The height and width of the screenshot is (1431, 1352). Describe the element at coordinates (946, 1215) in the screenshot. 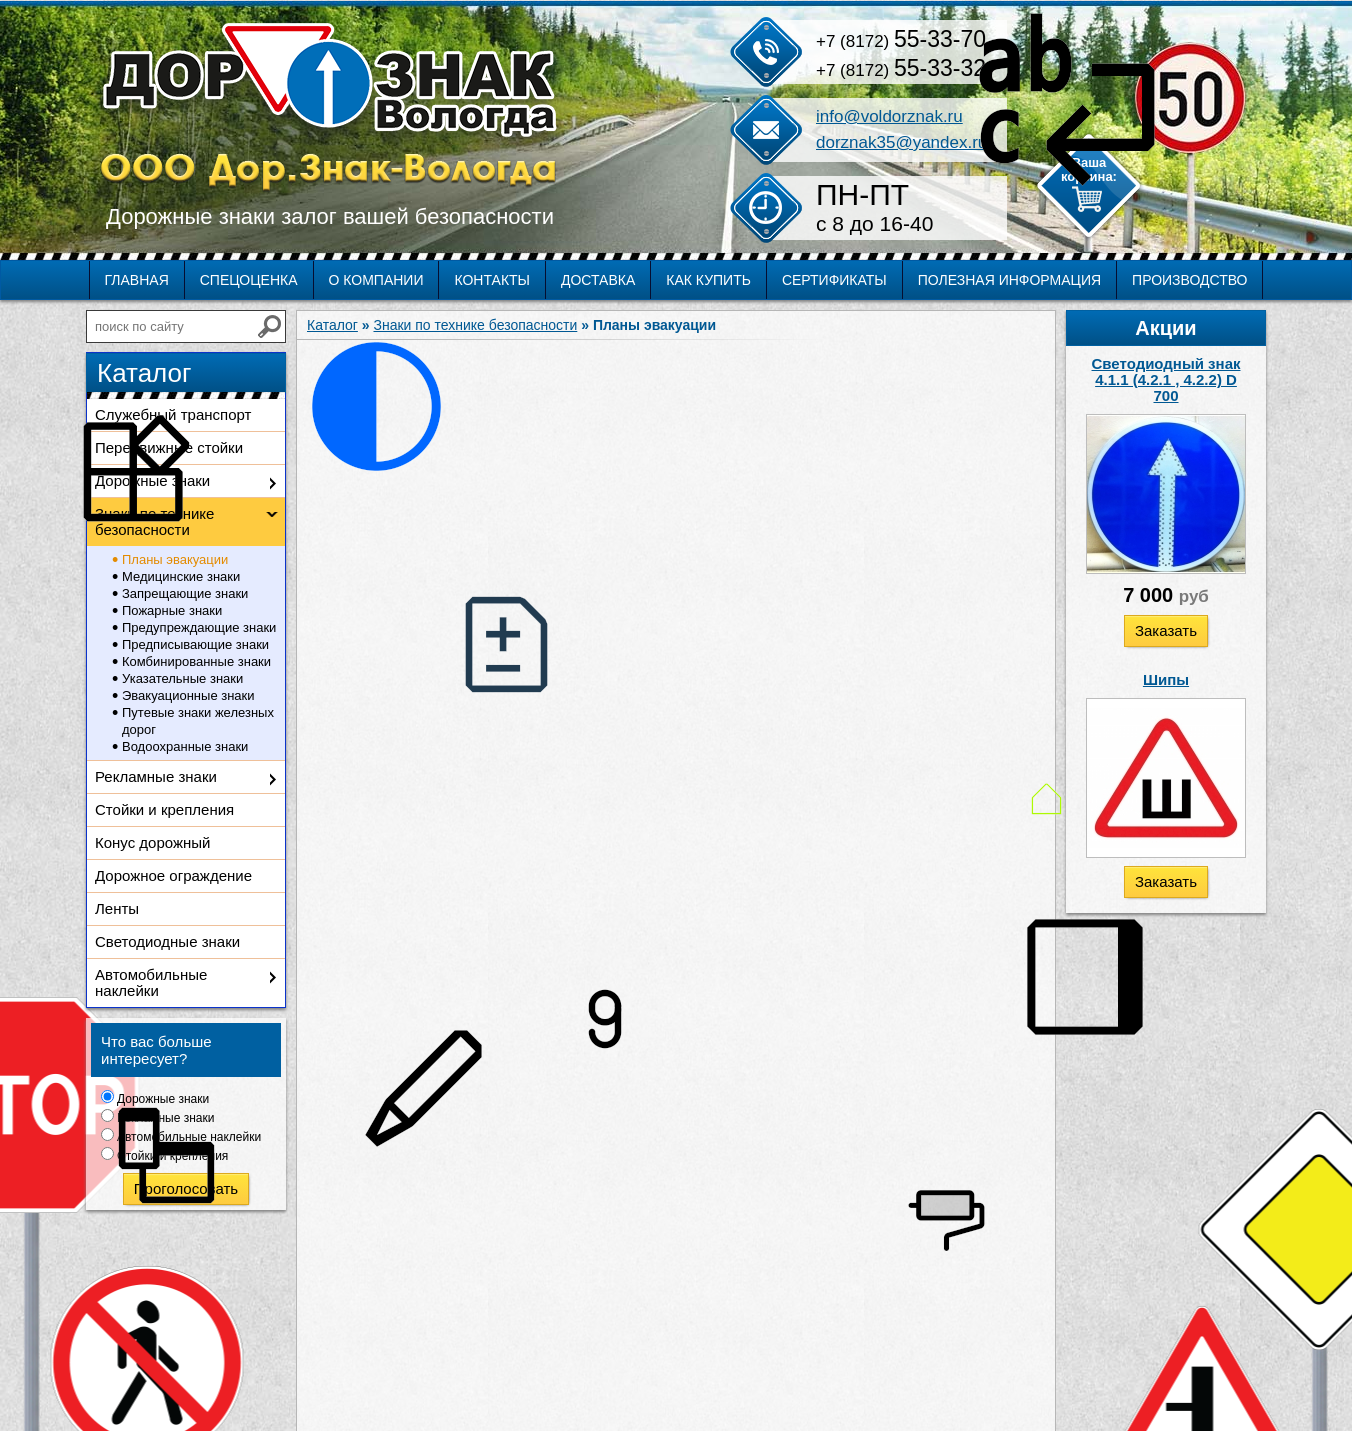

I see `customize theme or appearance settings` at that location.